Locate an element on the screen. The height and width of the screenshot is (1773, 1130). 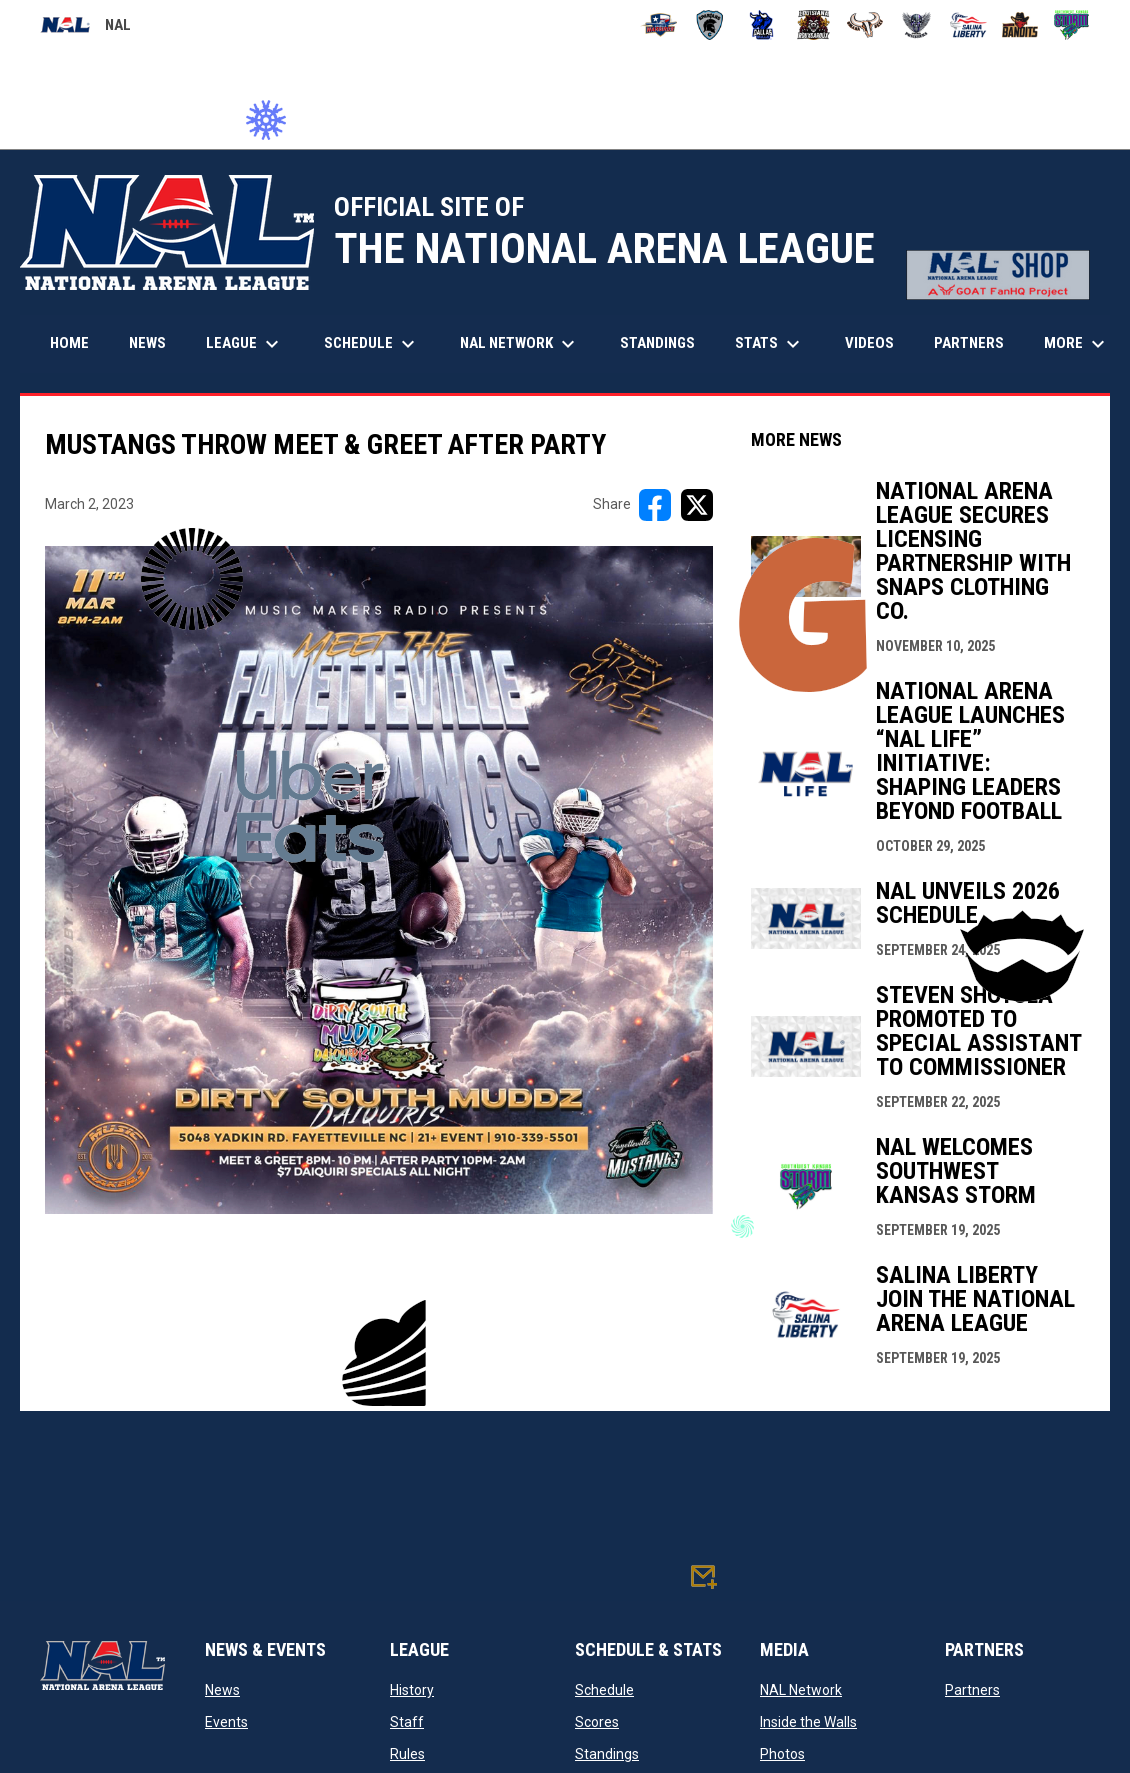
open the Uber Eats app is located at coordinates (310, 806).